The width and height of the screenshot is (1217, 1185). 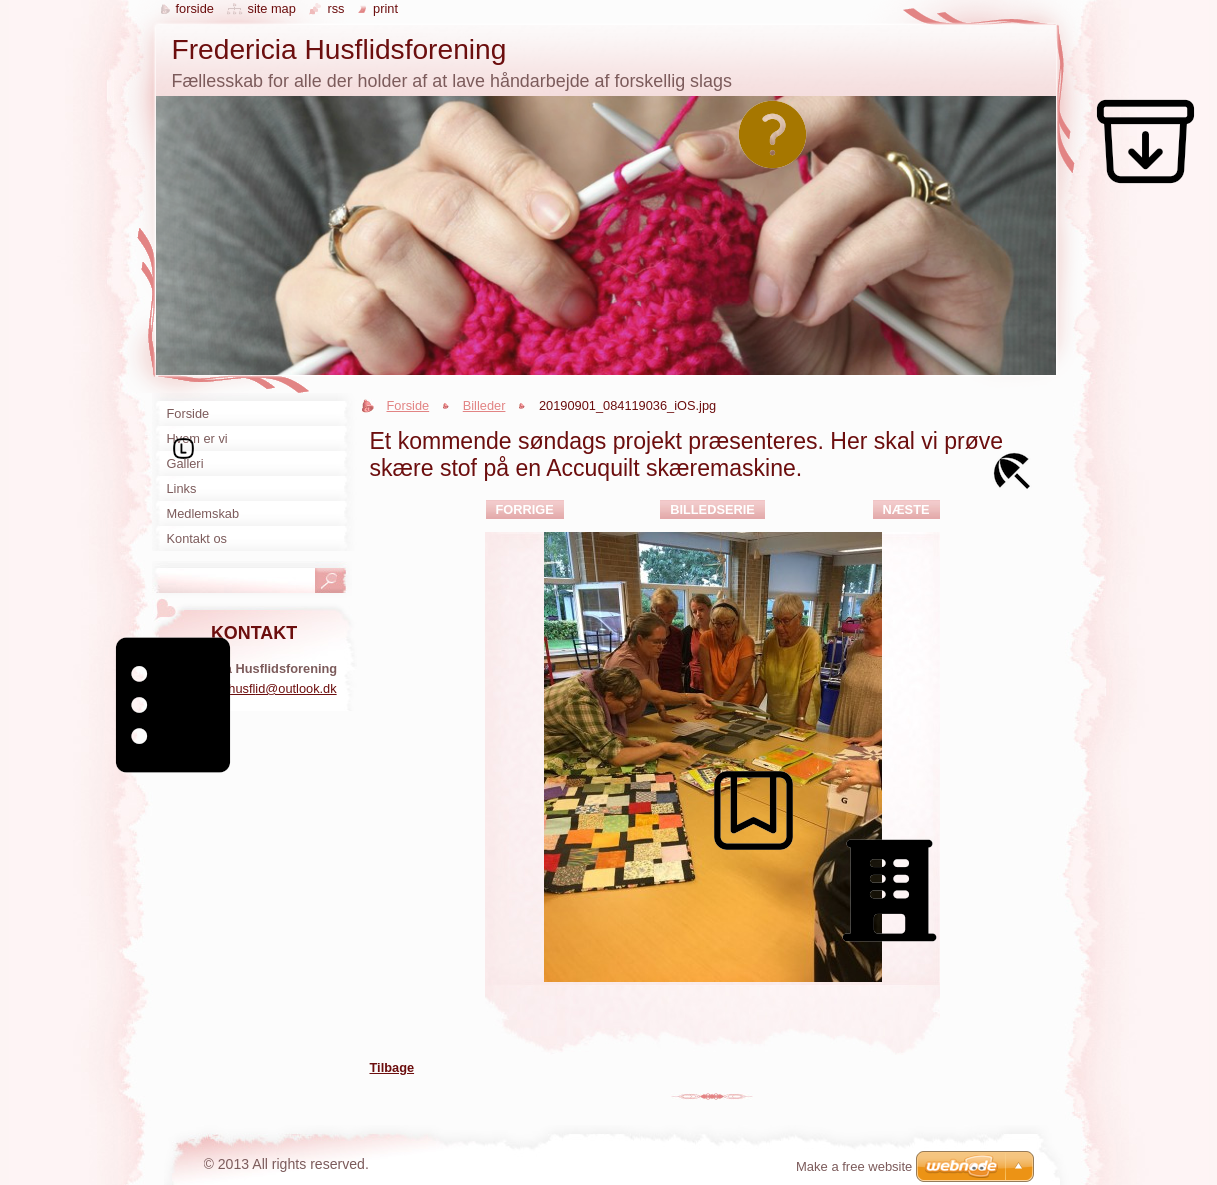 I want to click on save this item to your bookmarks, so click(x=753, y=810).